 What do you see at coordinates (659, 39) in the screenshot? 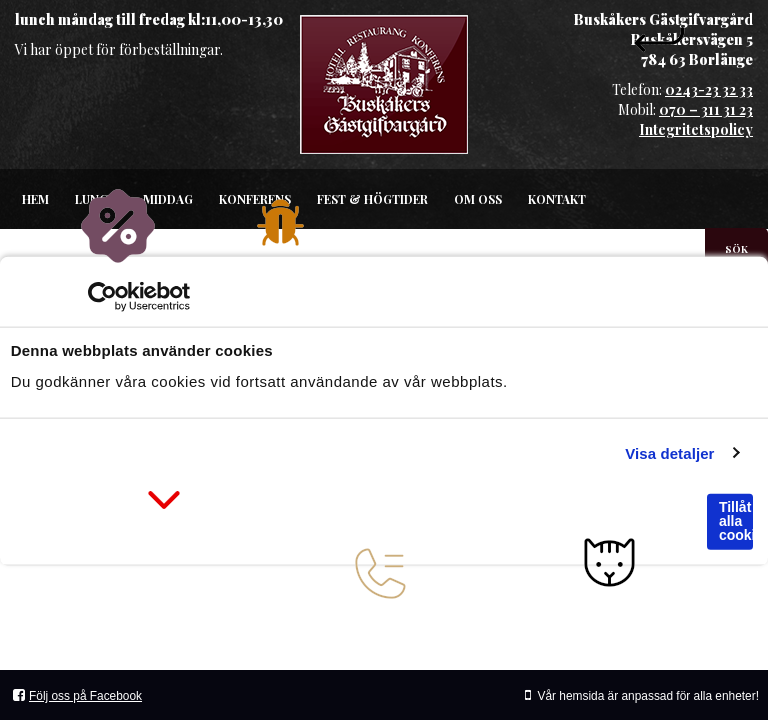
I see `go back to previous screen or step` at bounding box center [659, 39].